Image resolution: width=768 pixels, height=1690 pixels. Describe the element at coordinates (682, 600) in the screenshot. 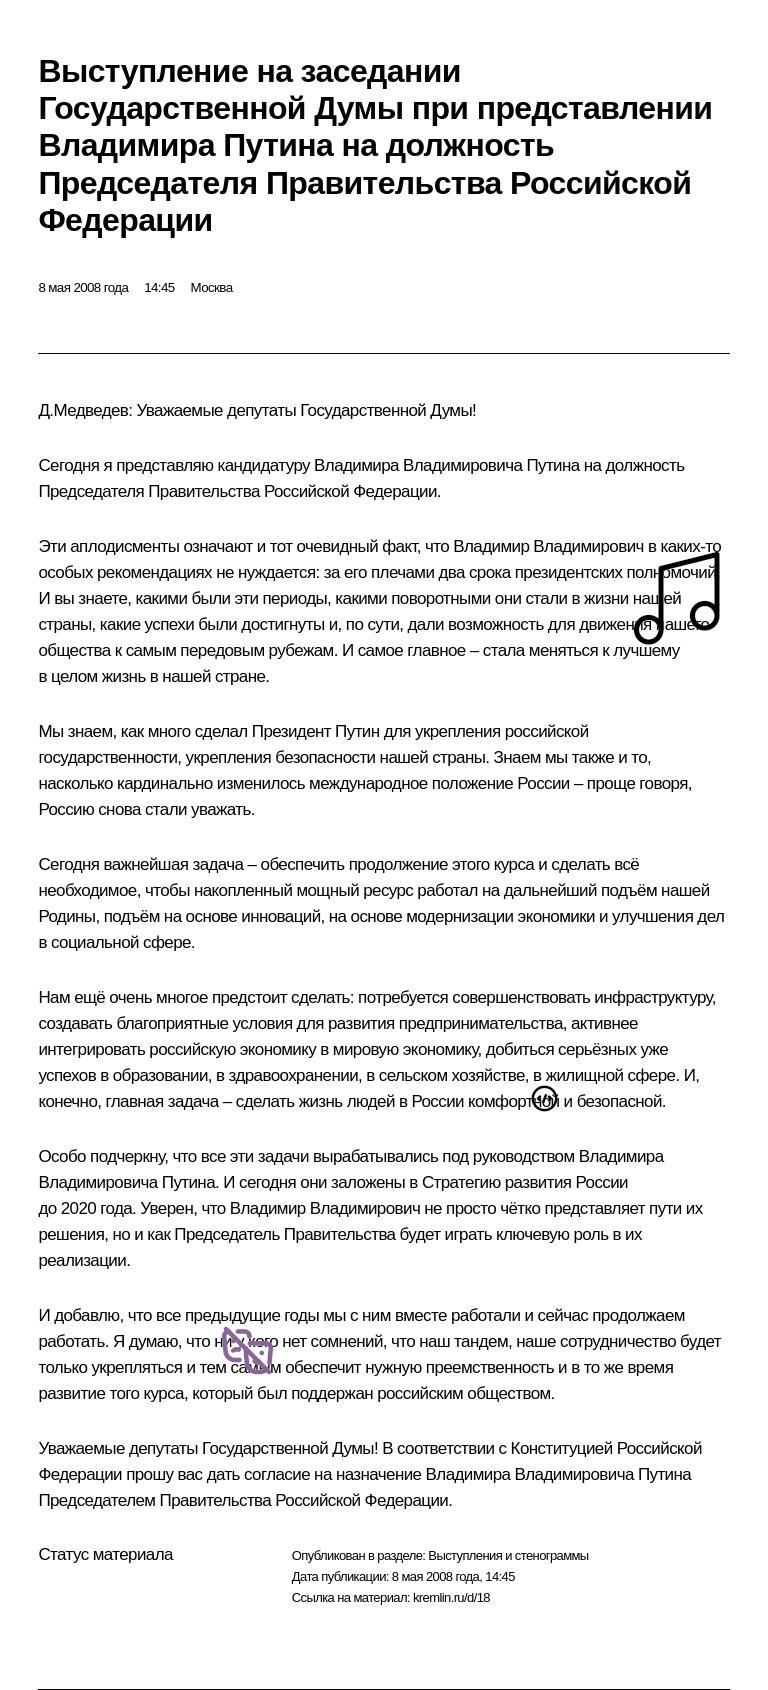

I see `access music or audio player` at that location.